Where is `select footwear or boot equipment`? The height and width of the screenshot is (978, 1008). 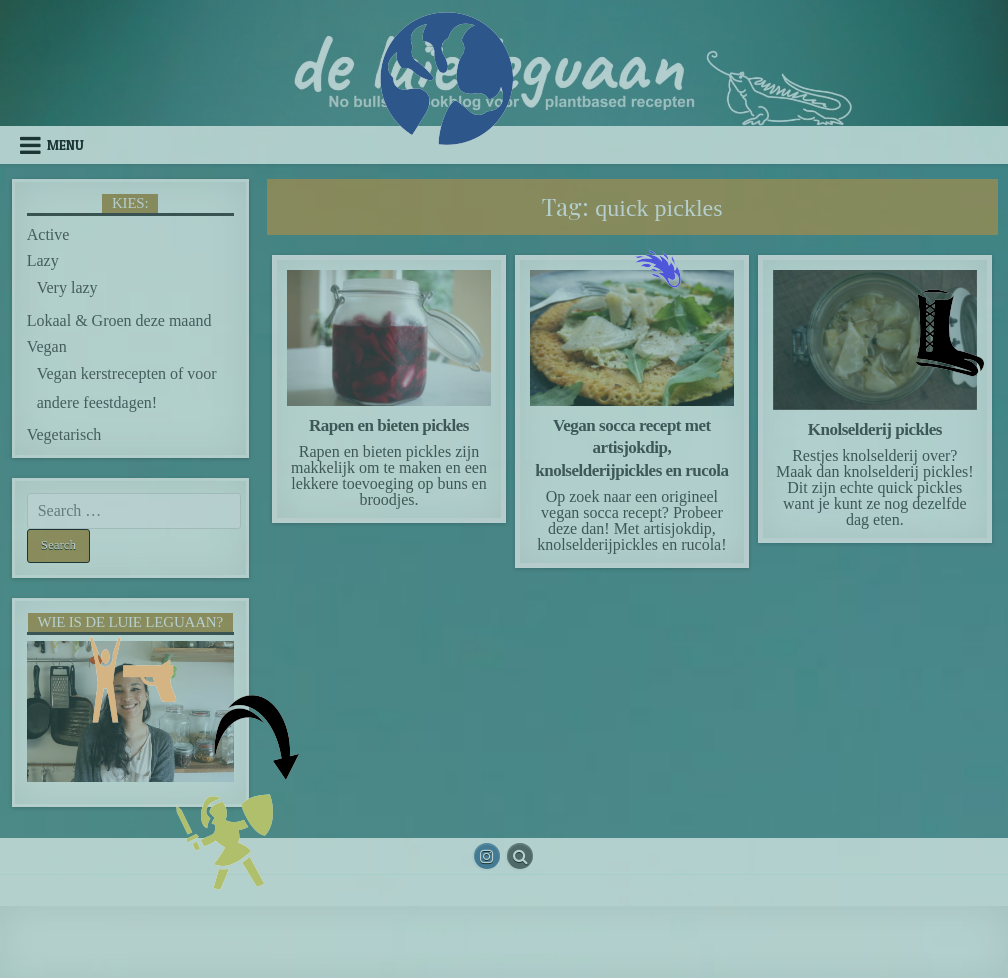
select footwear or boot equipment is located at coordinates (950, 333).